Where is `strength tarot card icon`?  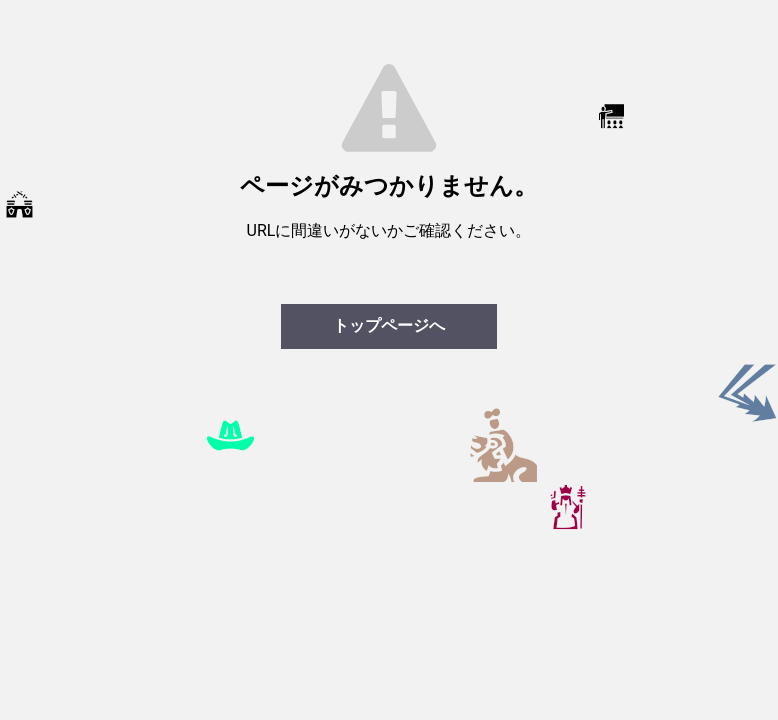 strength tarot card icon is located at coordinates (500, 445).